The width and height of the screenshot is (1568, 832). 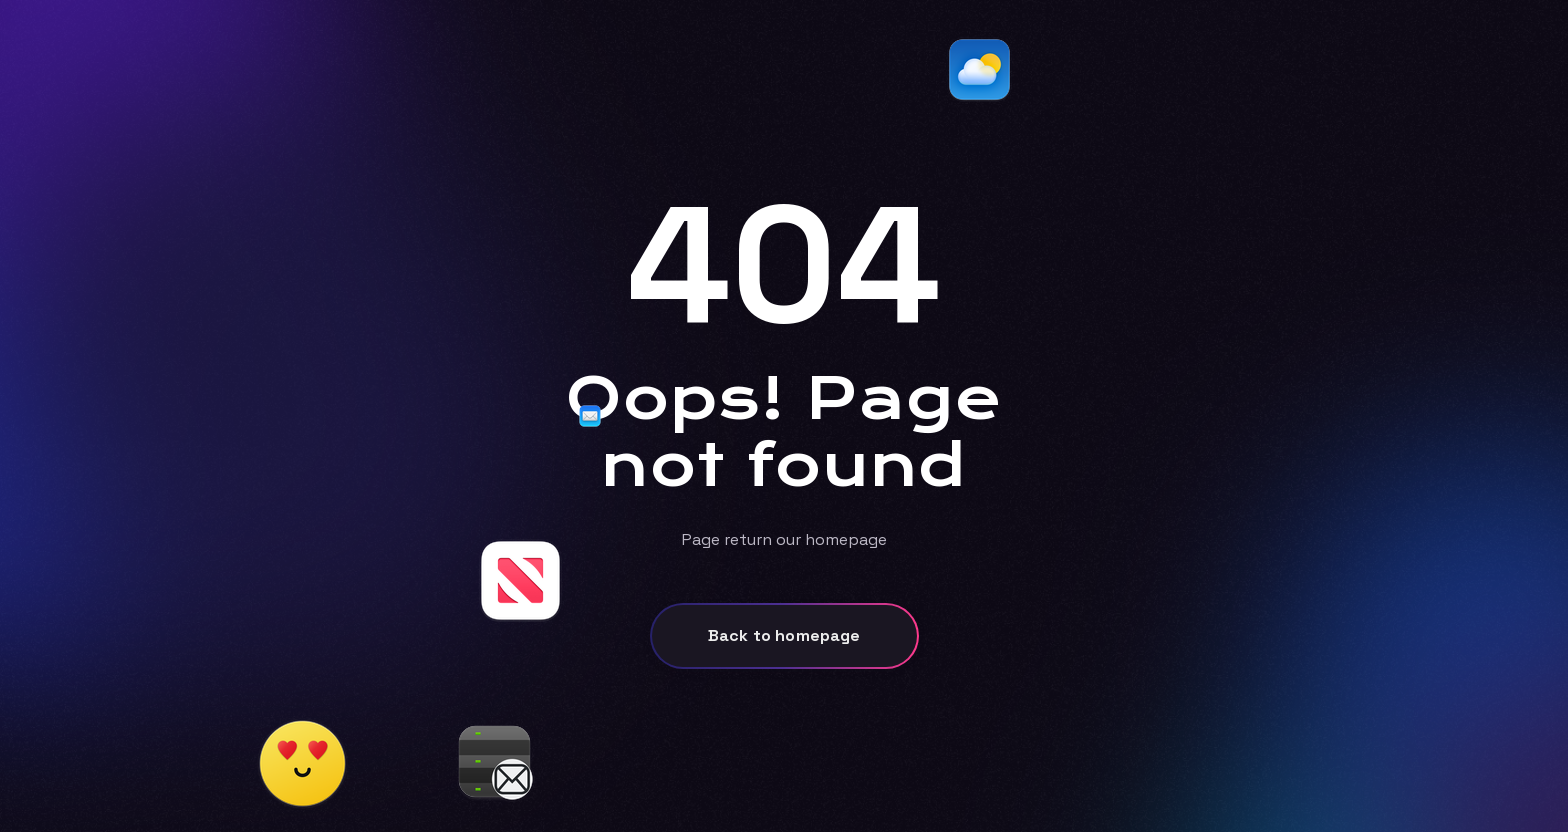 I want to click on open the Socialize social networking app, so click(x=302, y=763).